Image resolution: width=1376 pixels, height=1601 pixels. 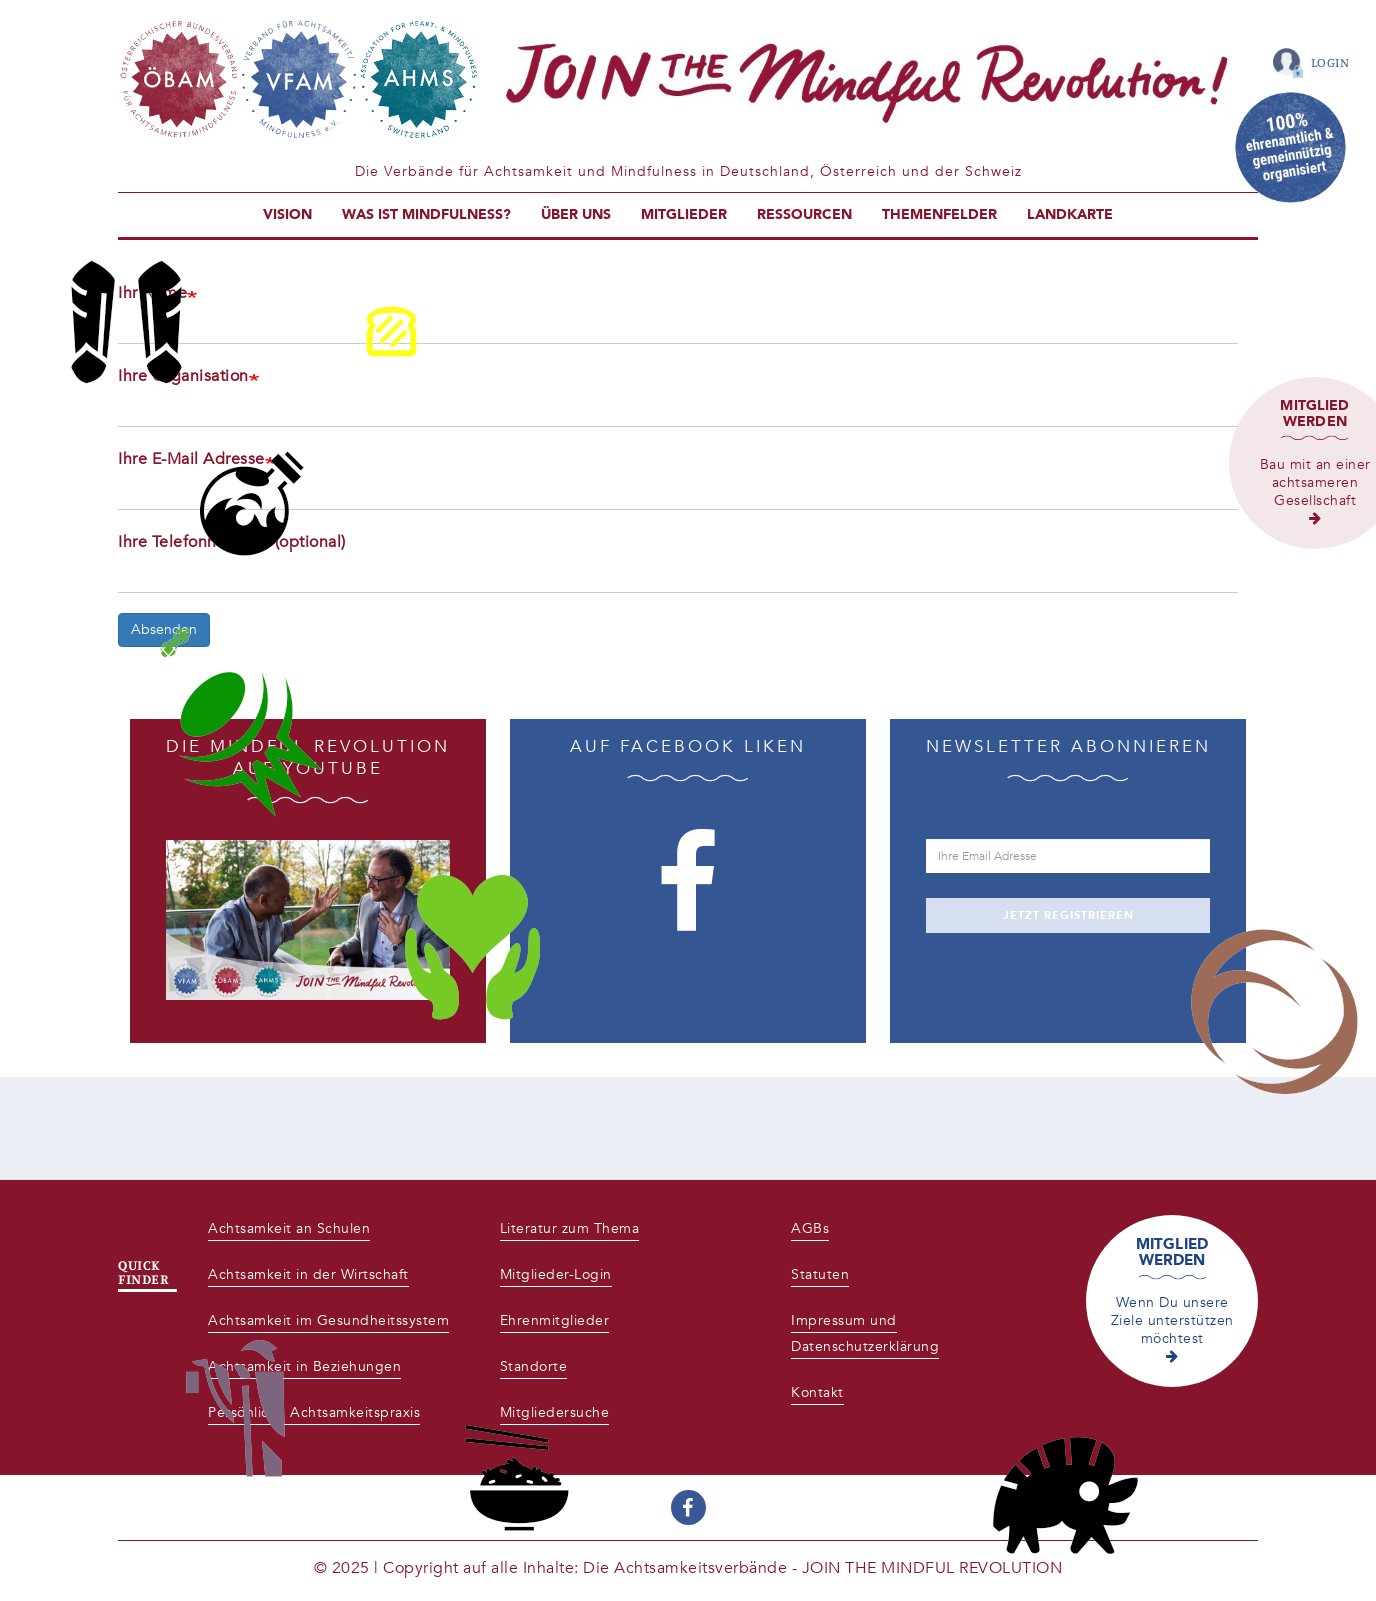 What do you see at coordinates (252, 503) in the screenshot?
I see `use a fire potion or consumable item` at bounding box center [252, 503].